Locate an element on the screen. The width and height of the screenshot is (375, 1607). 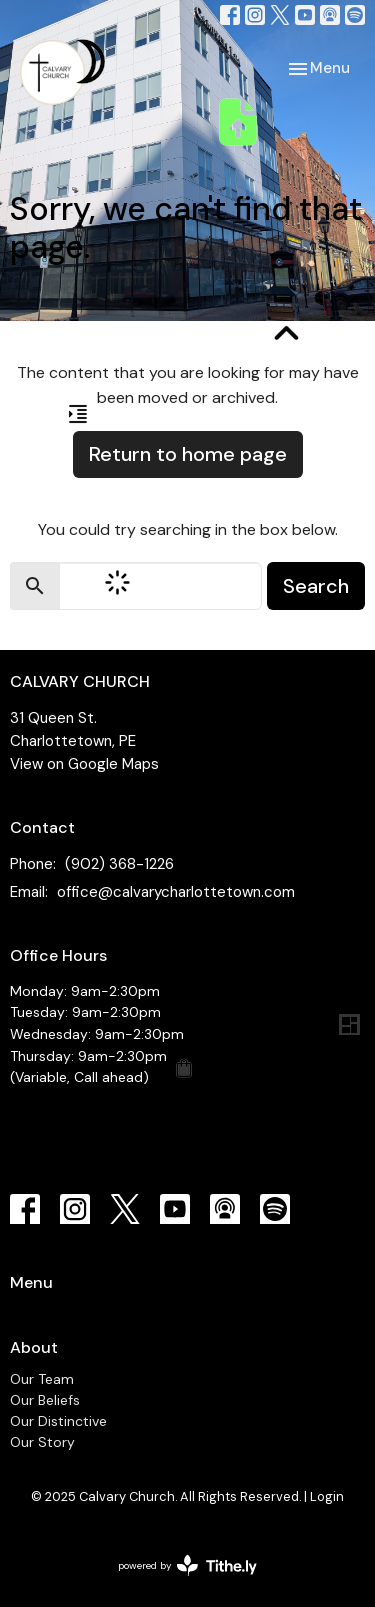
increase text indentation is located at coordinates (78, 414).